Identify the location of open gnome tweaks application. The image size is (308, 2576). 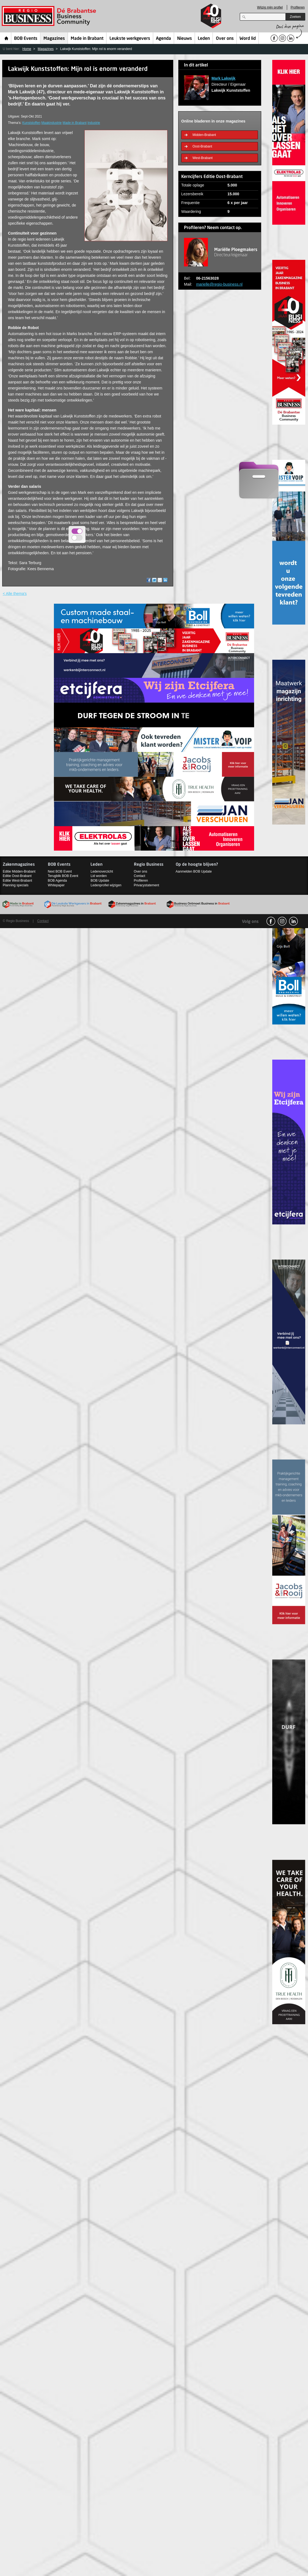
(77, 534).